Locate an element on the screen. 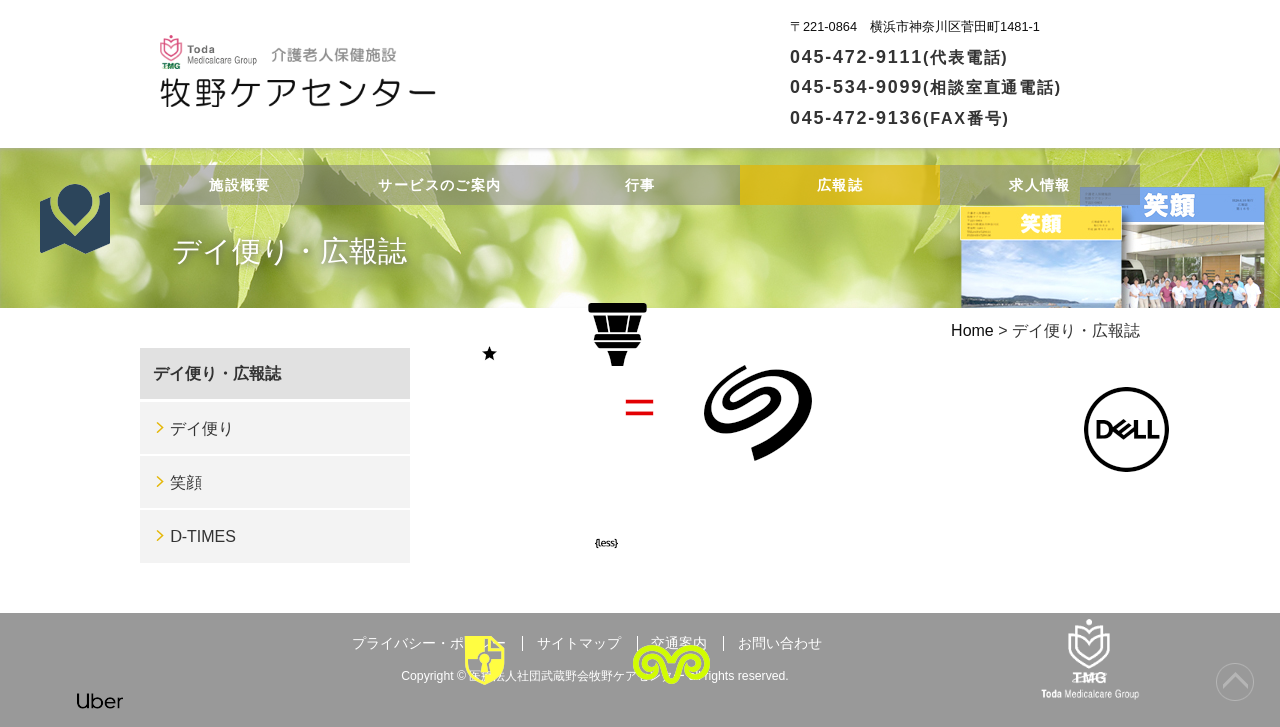 The width and height of the screenshot is (1280, 727). open the Uber app is located at coordinates (100, 701).